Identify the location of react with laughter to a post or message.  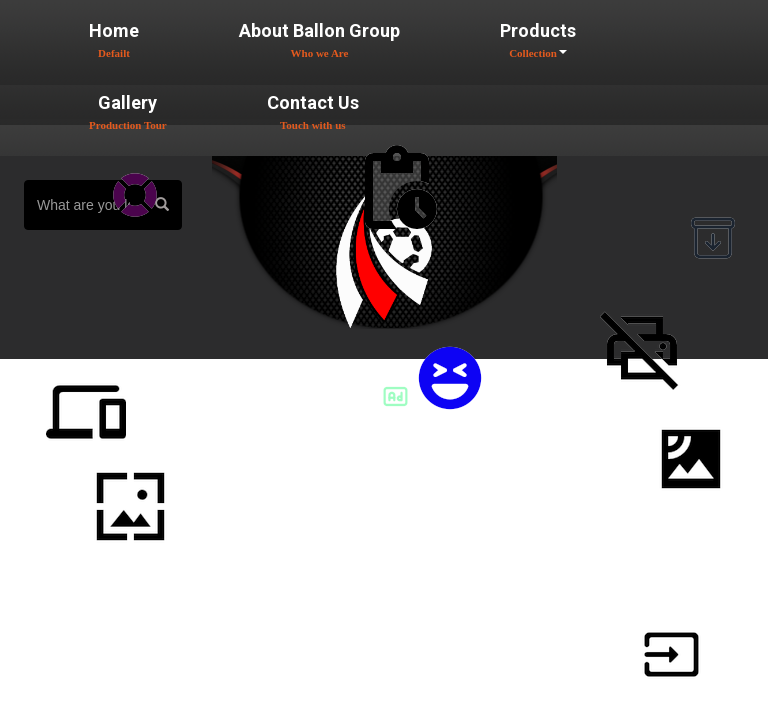
(450, 378).